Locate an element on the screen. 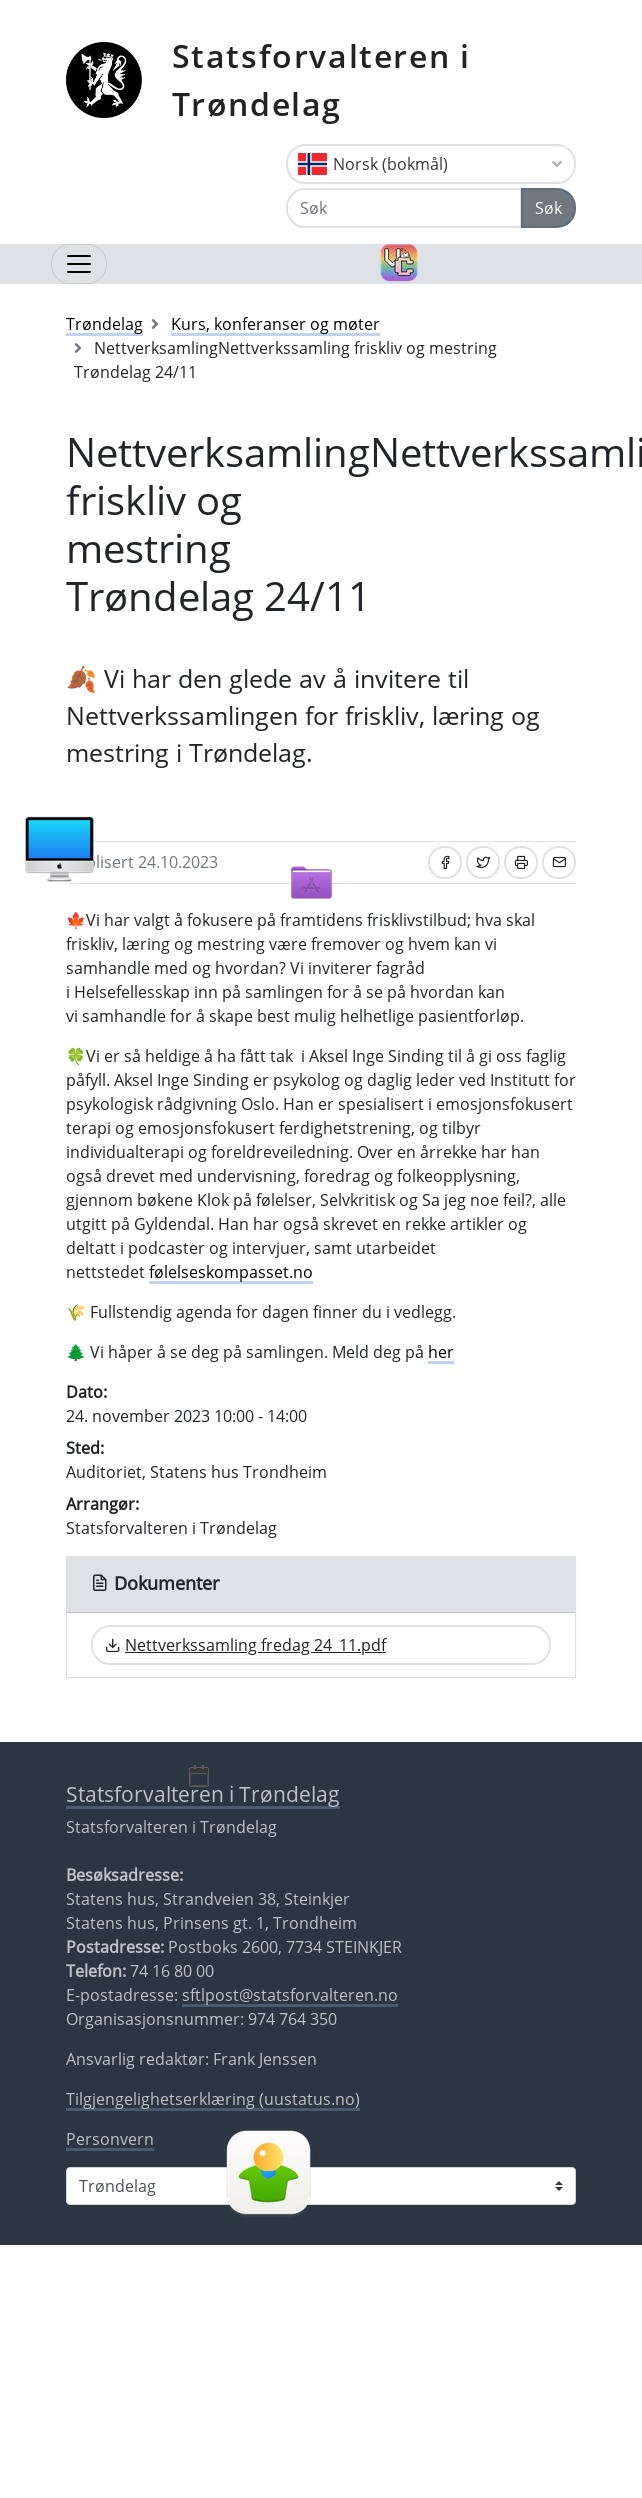 The image size is (642, 2498). open vesktop, a discord client mod is located at coordinates (399, 262).